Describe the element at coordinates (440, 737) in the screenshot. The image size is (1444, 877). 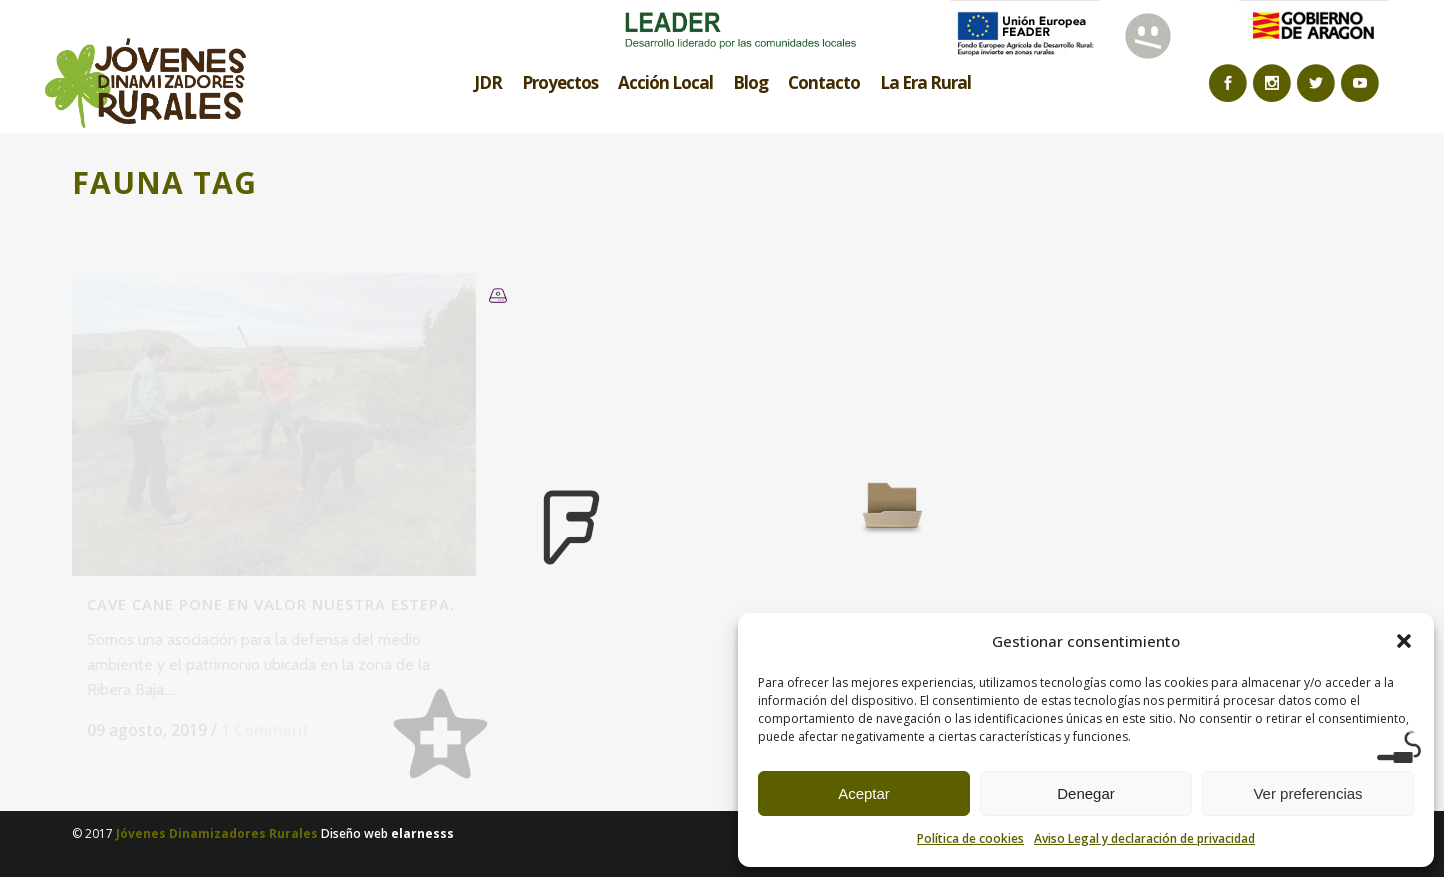
I see `add to favorites` at that location.